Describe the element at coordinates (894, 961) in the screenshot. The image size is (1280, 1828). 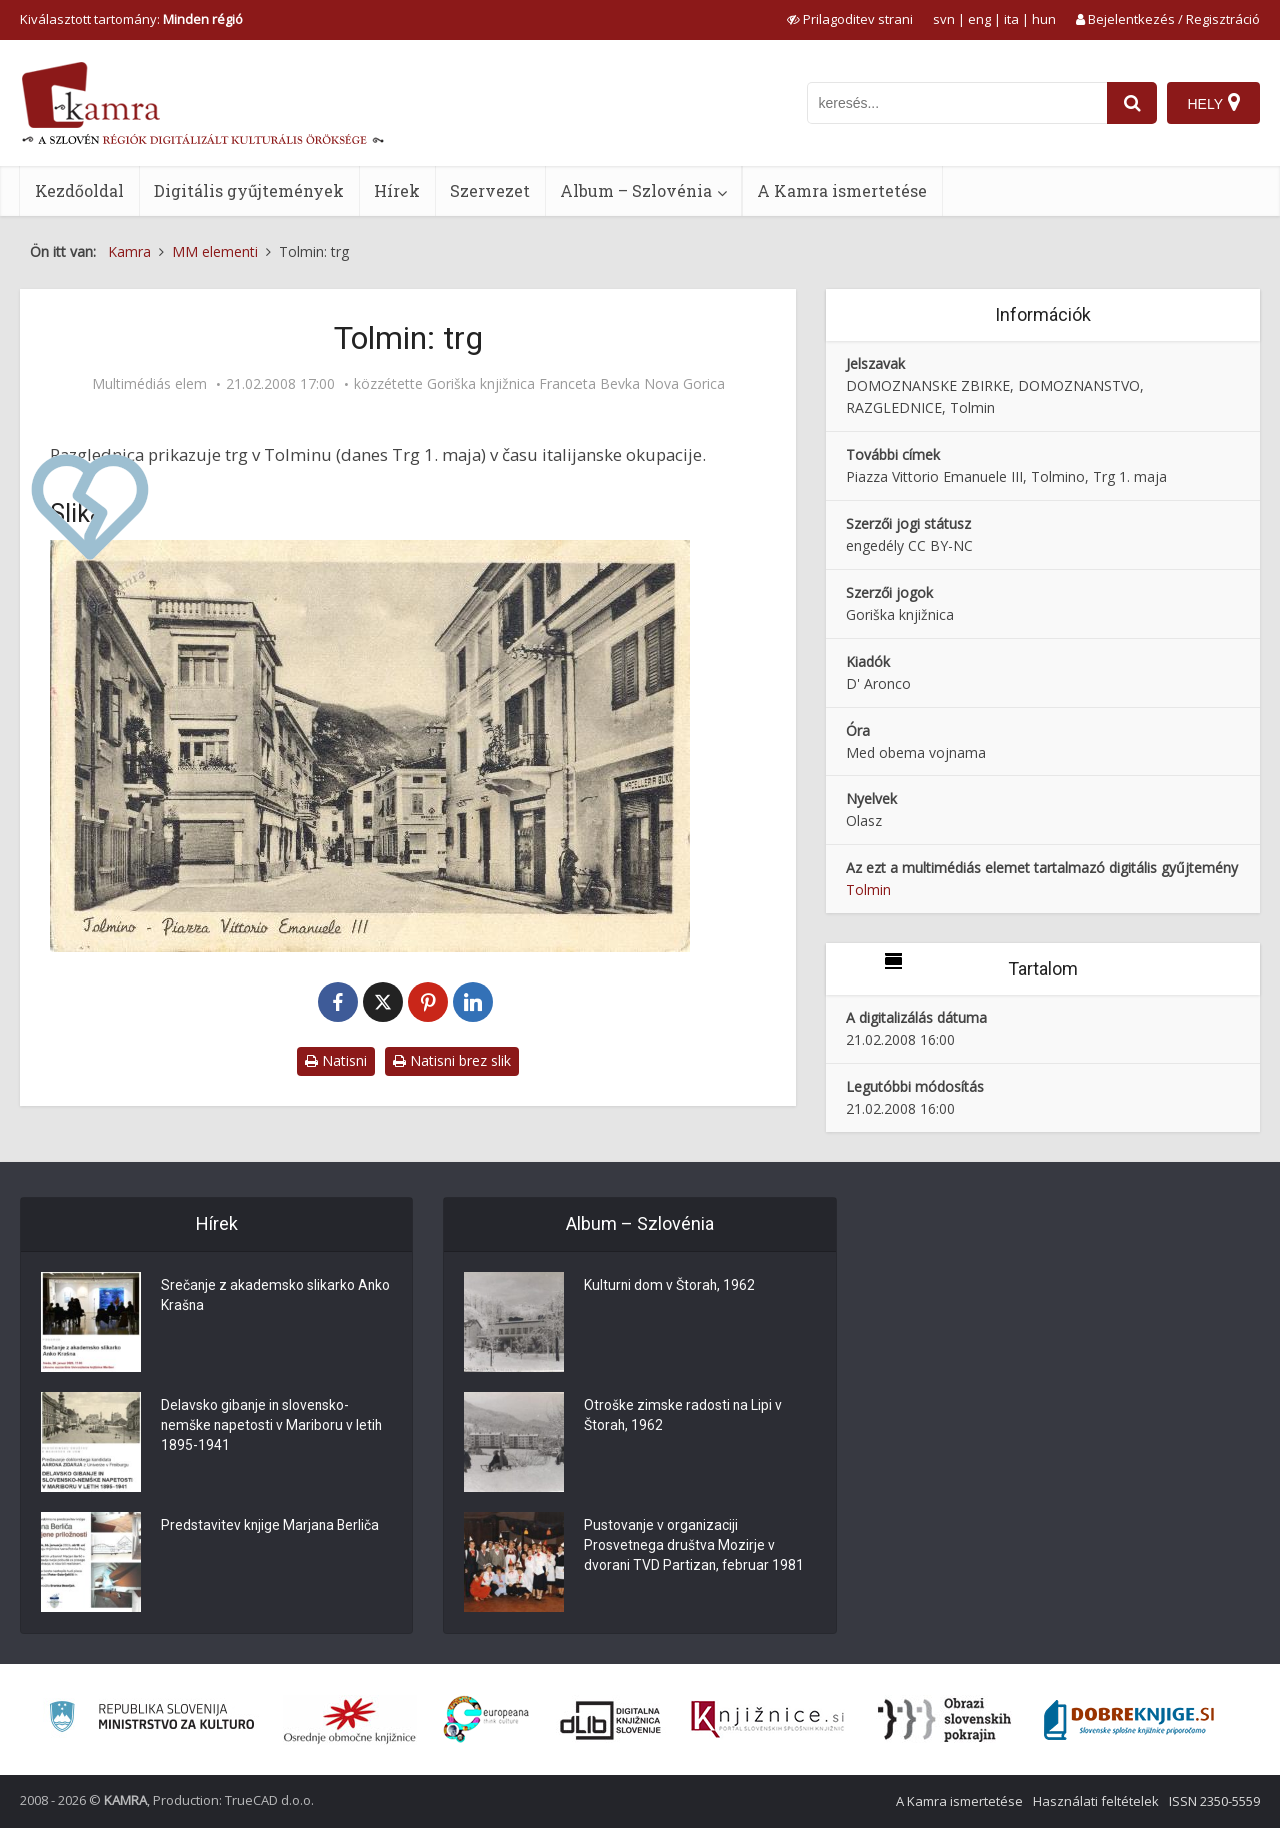
I see `switch to day view in calendar` at that location.